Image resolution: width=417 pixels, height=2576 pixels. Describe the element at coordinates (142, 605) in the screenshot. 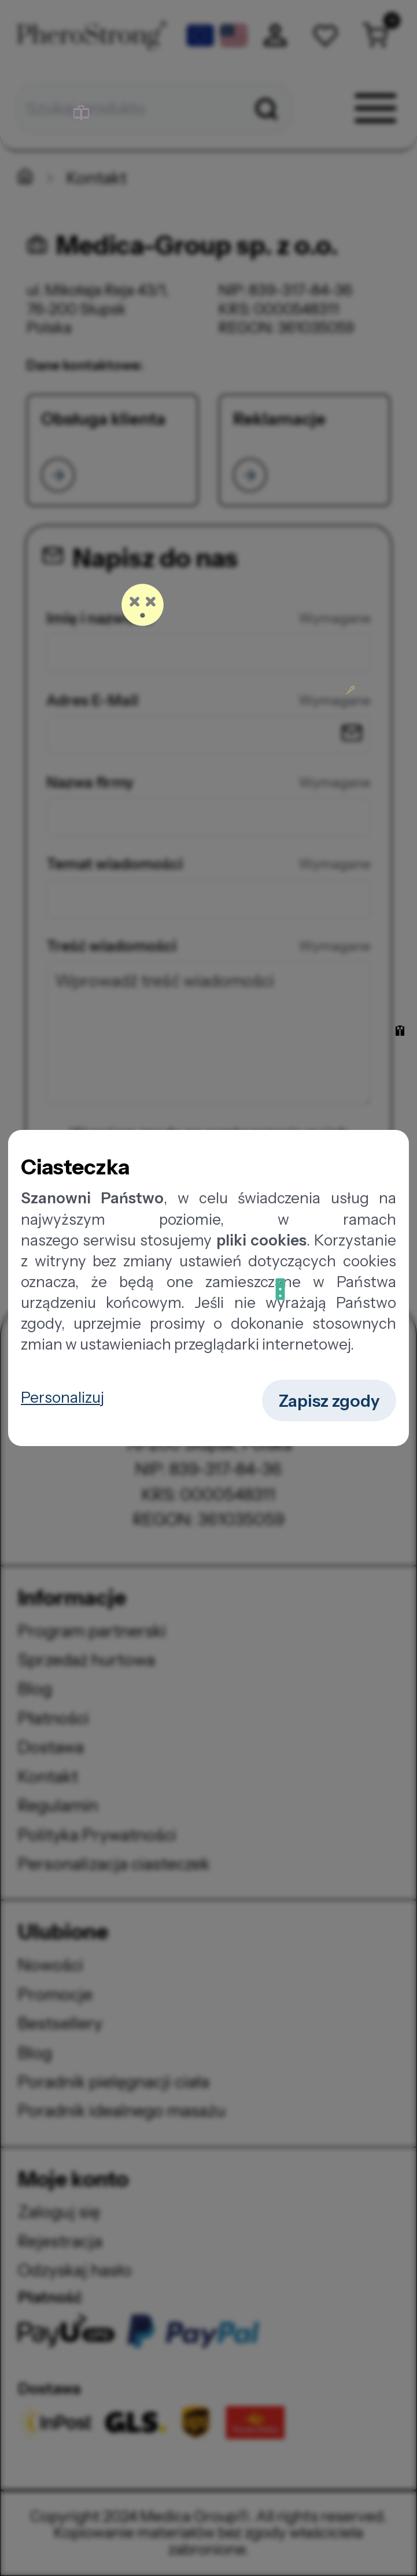

I see `indicates an error or failed action` at that location.